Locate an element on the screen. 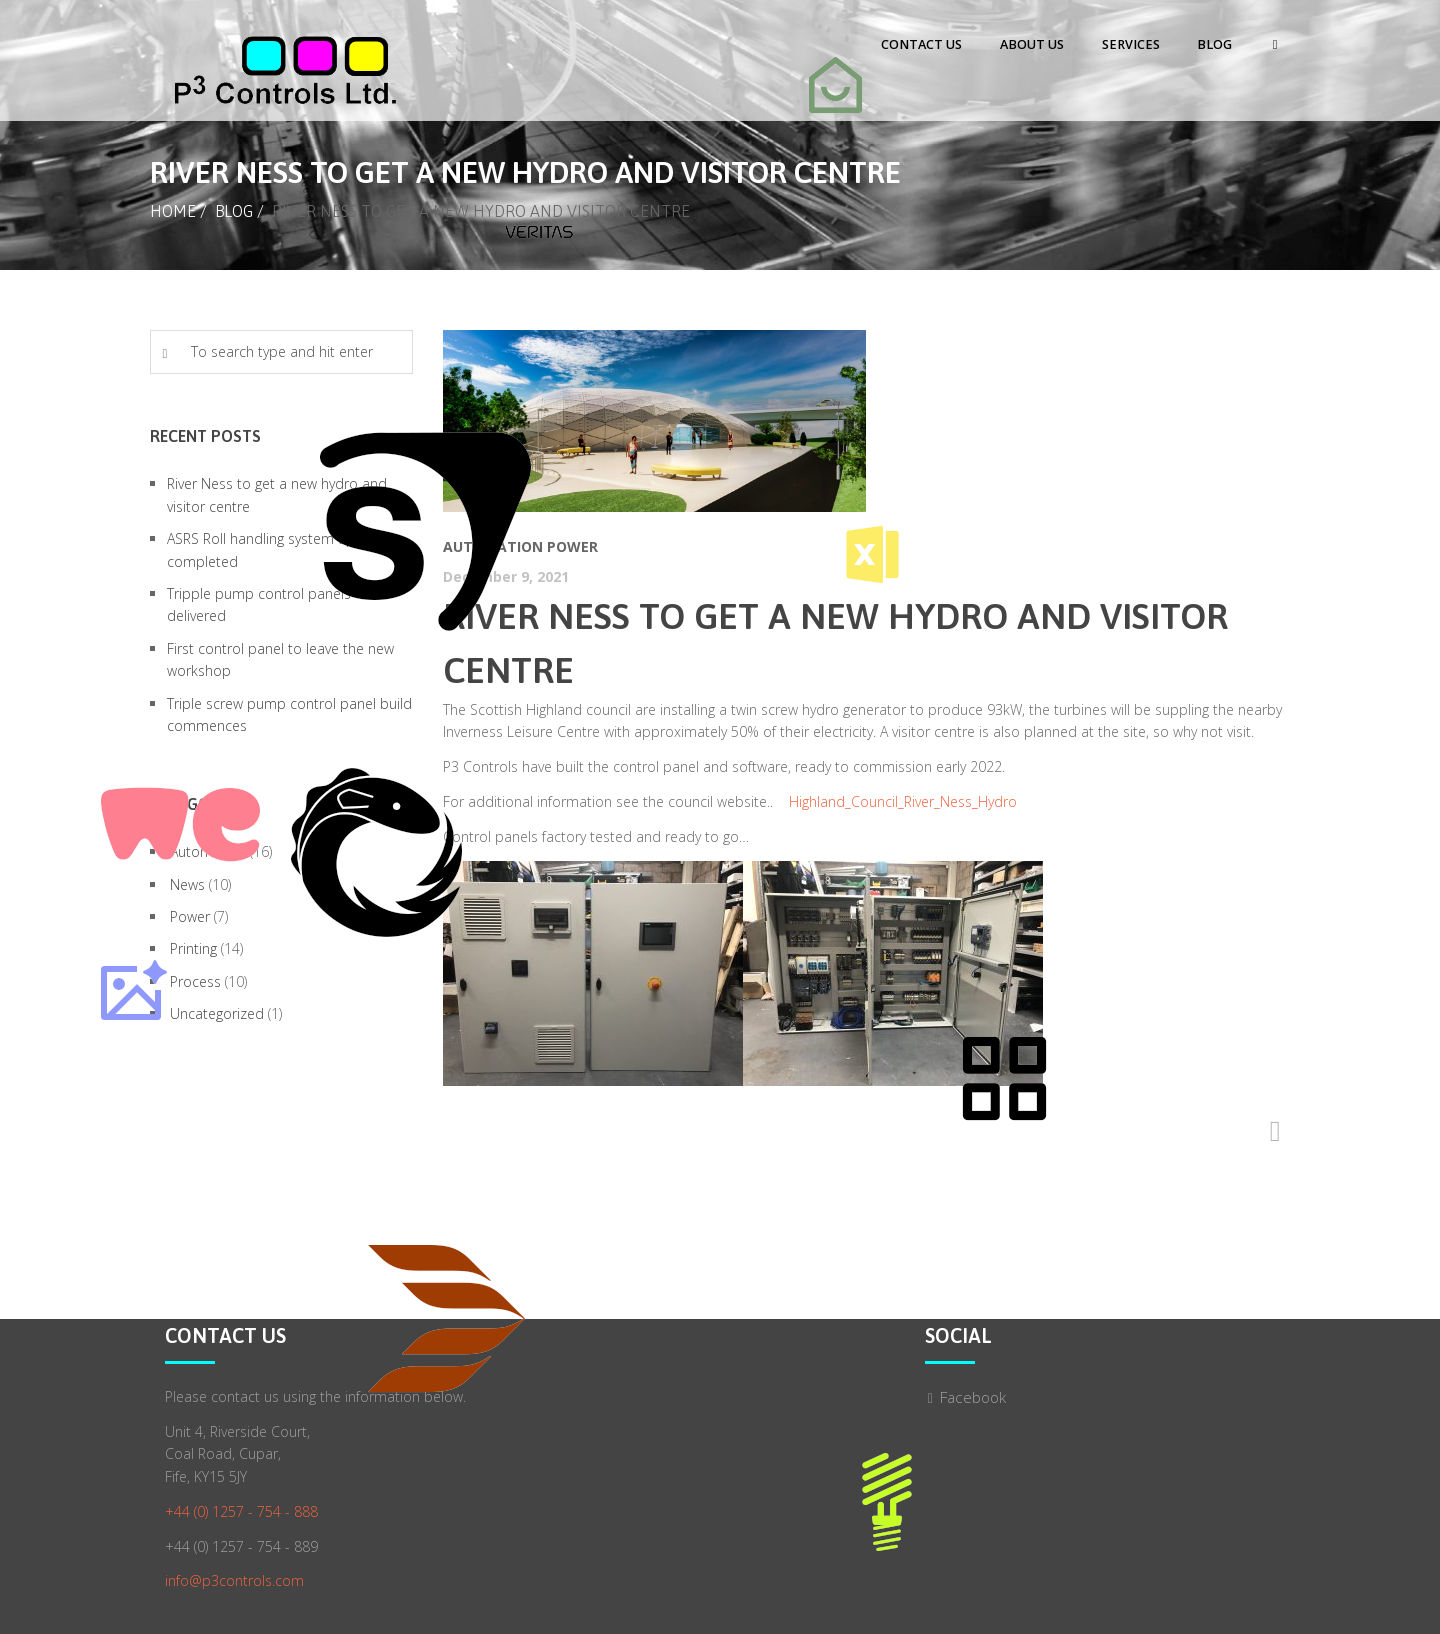 Image resolution: width=1440 pixels, height=1634 pixels. access app grid or menu is located at coordinates (1004, 1078).